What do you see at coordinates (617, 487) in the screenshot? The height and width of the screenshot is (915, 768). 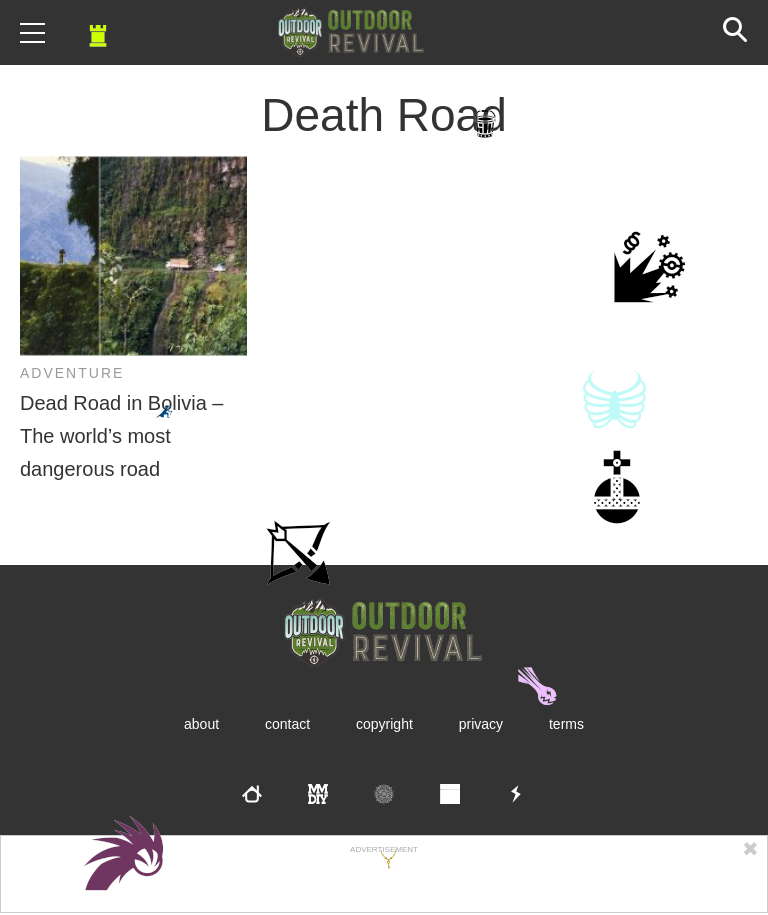 I see `holy hand grenade item or power-up in a game` at bounding box center [617, 487].